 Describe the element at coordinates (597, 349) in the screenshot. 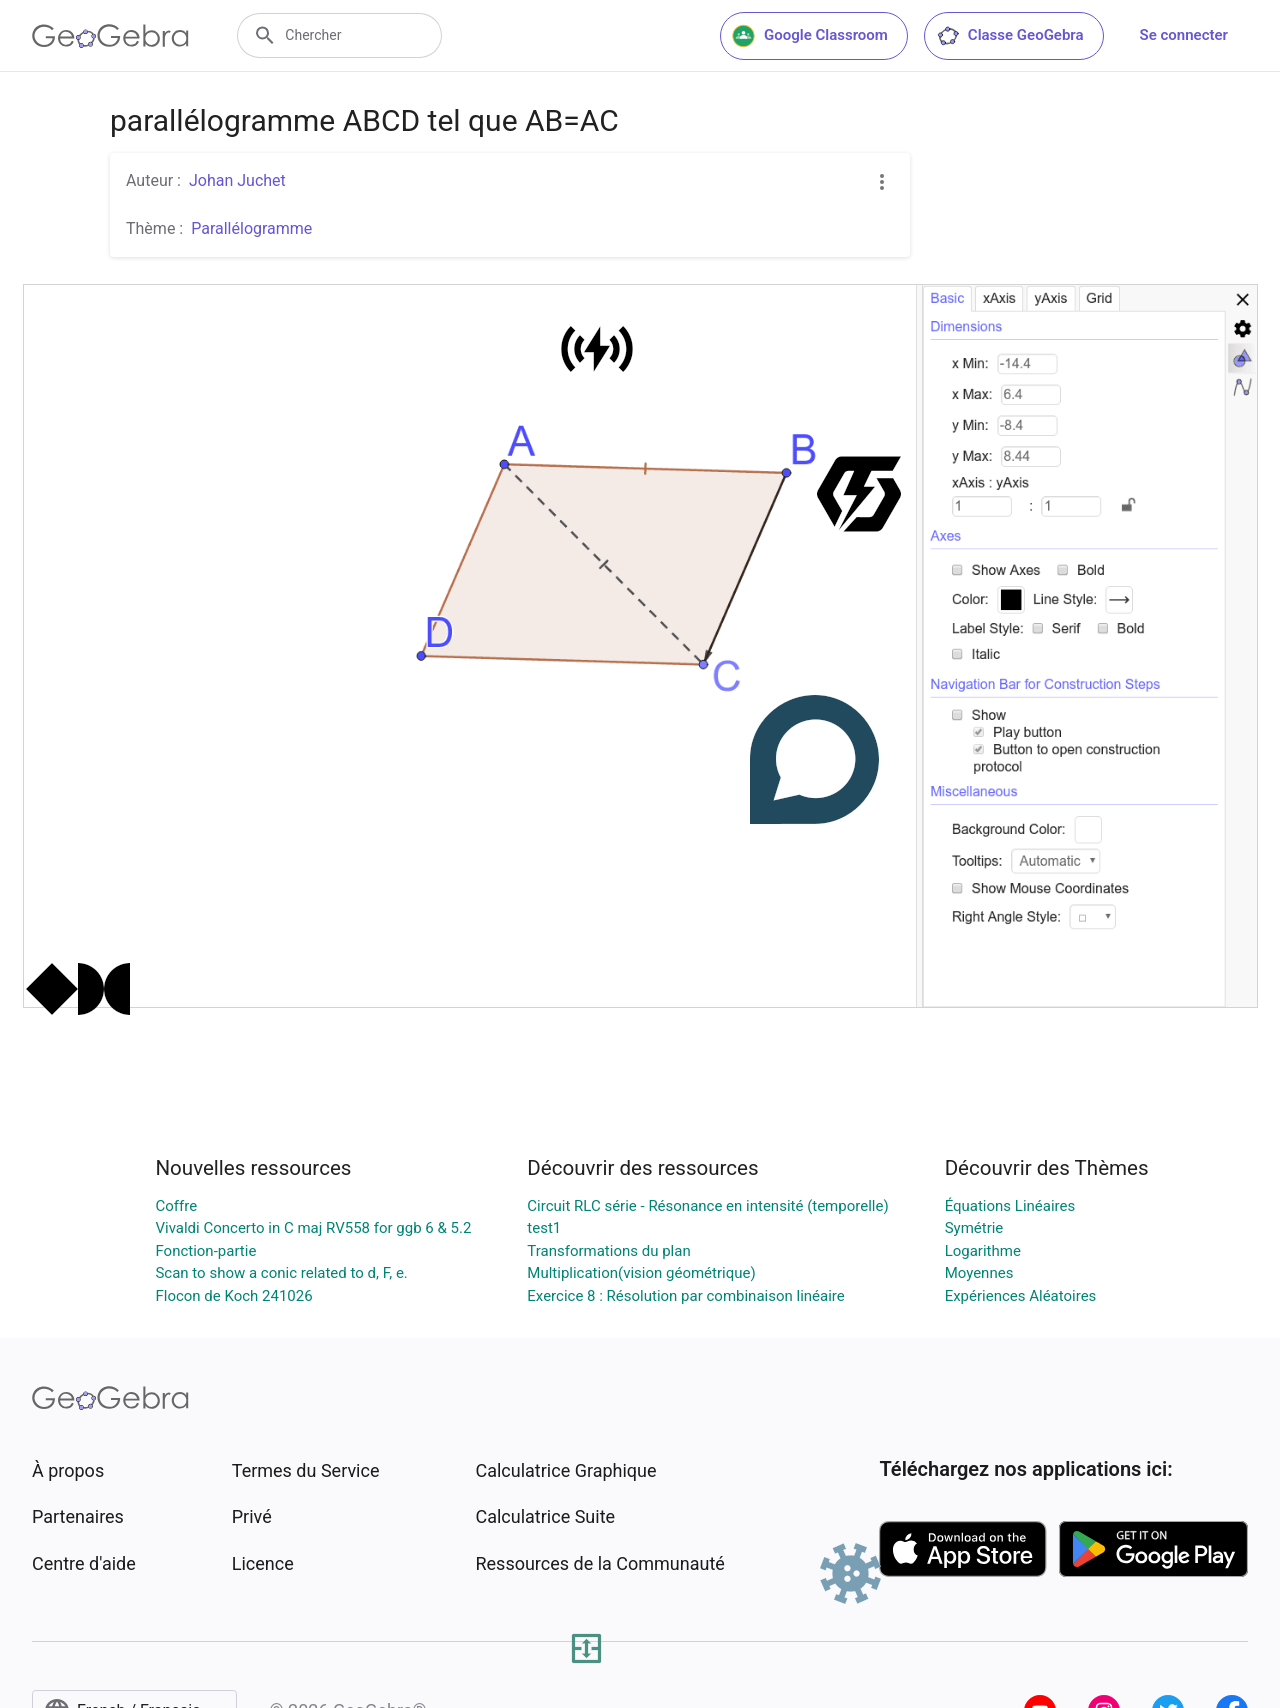

I see `indicates wireless charging is active` at that location.